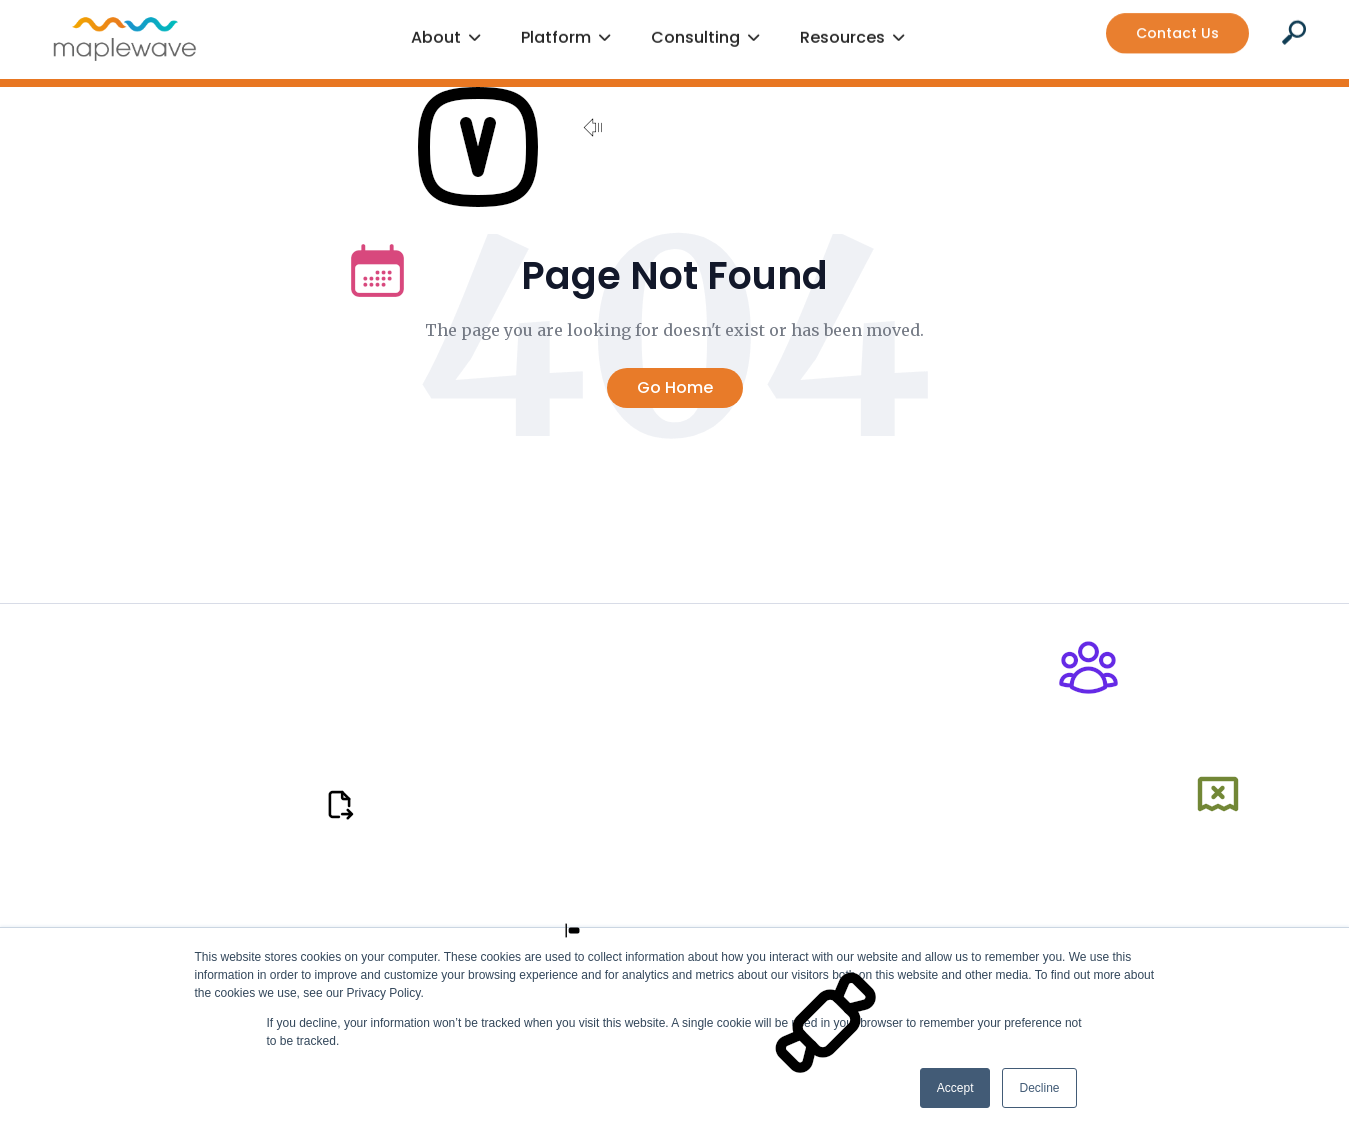 This screenshot has width=1349, height=1134. What do you see at coordinates (593, 127) in the screenshot?
I see `skip to previous track or beginning` at bounding box center [593, 127].